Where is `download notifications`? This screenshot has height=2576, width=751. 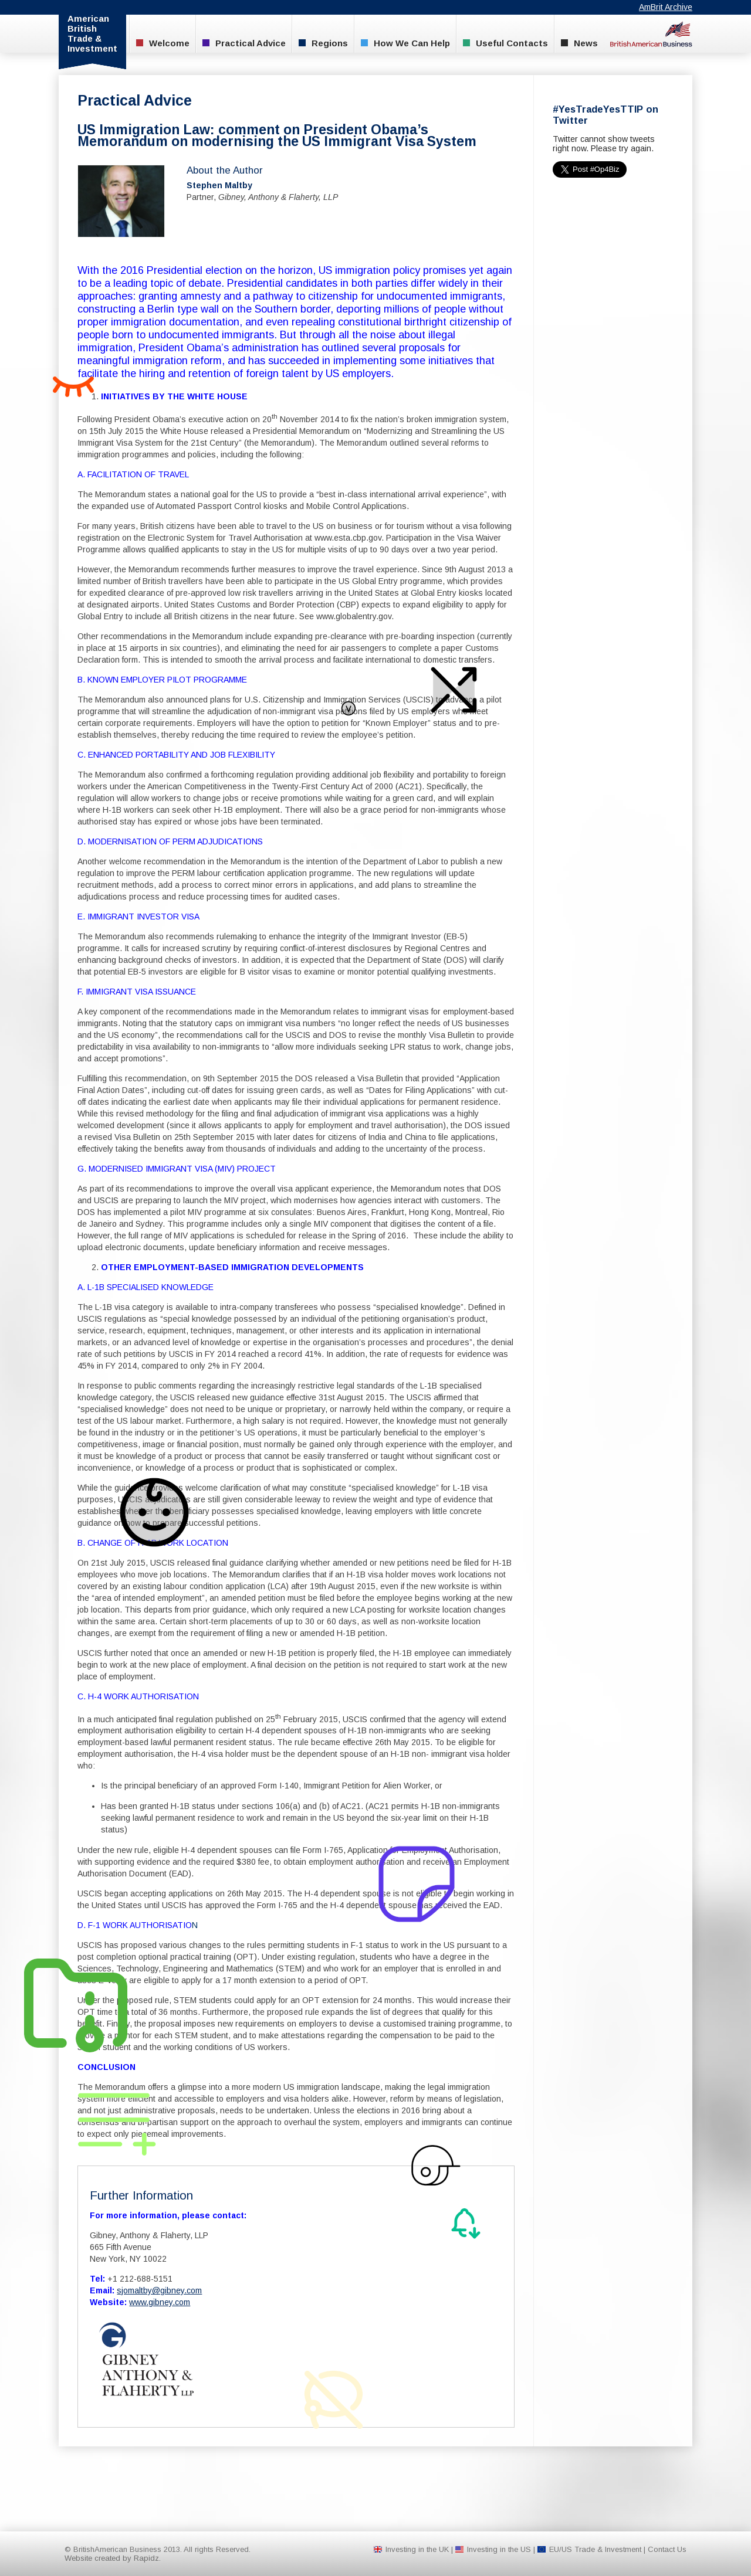
download notifications is located at coordinates (464, 2222).